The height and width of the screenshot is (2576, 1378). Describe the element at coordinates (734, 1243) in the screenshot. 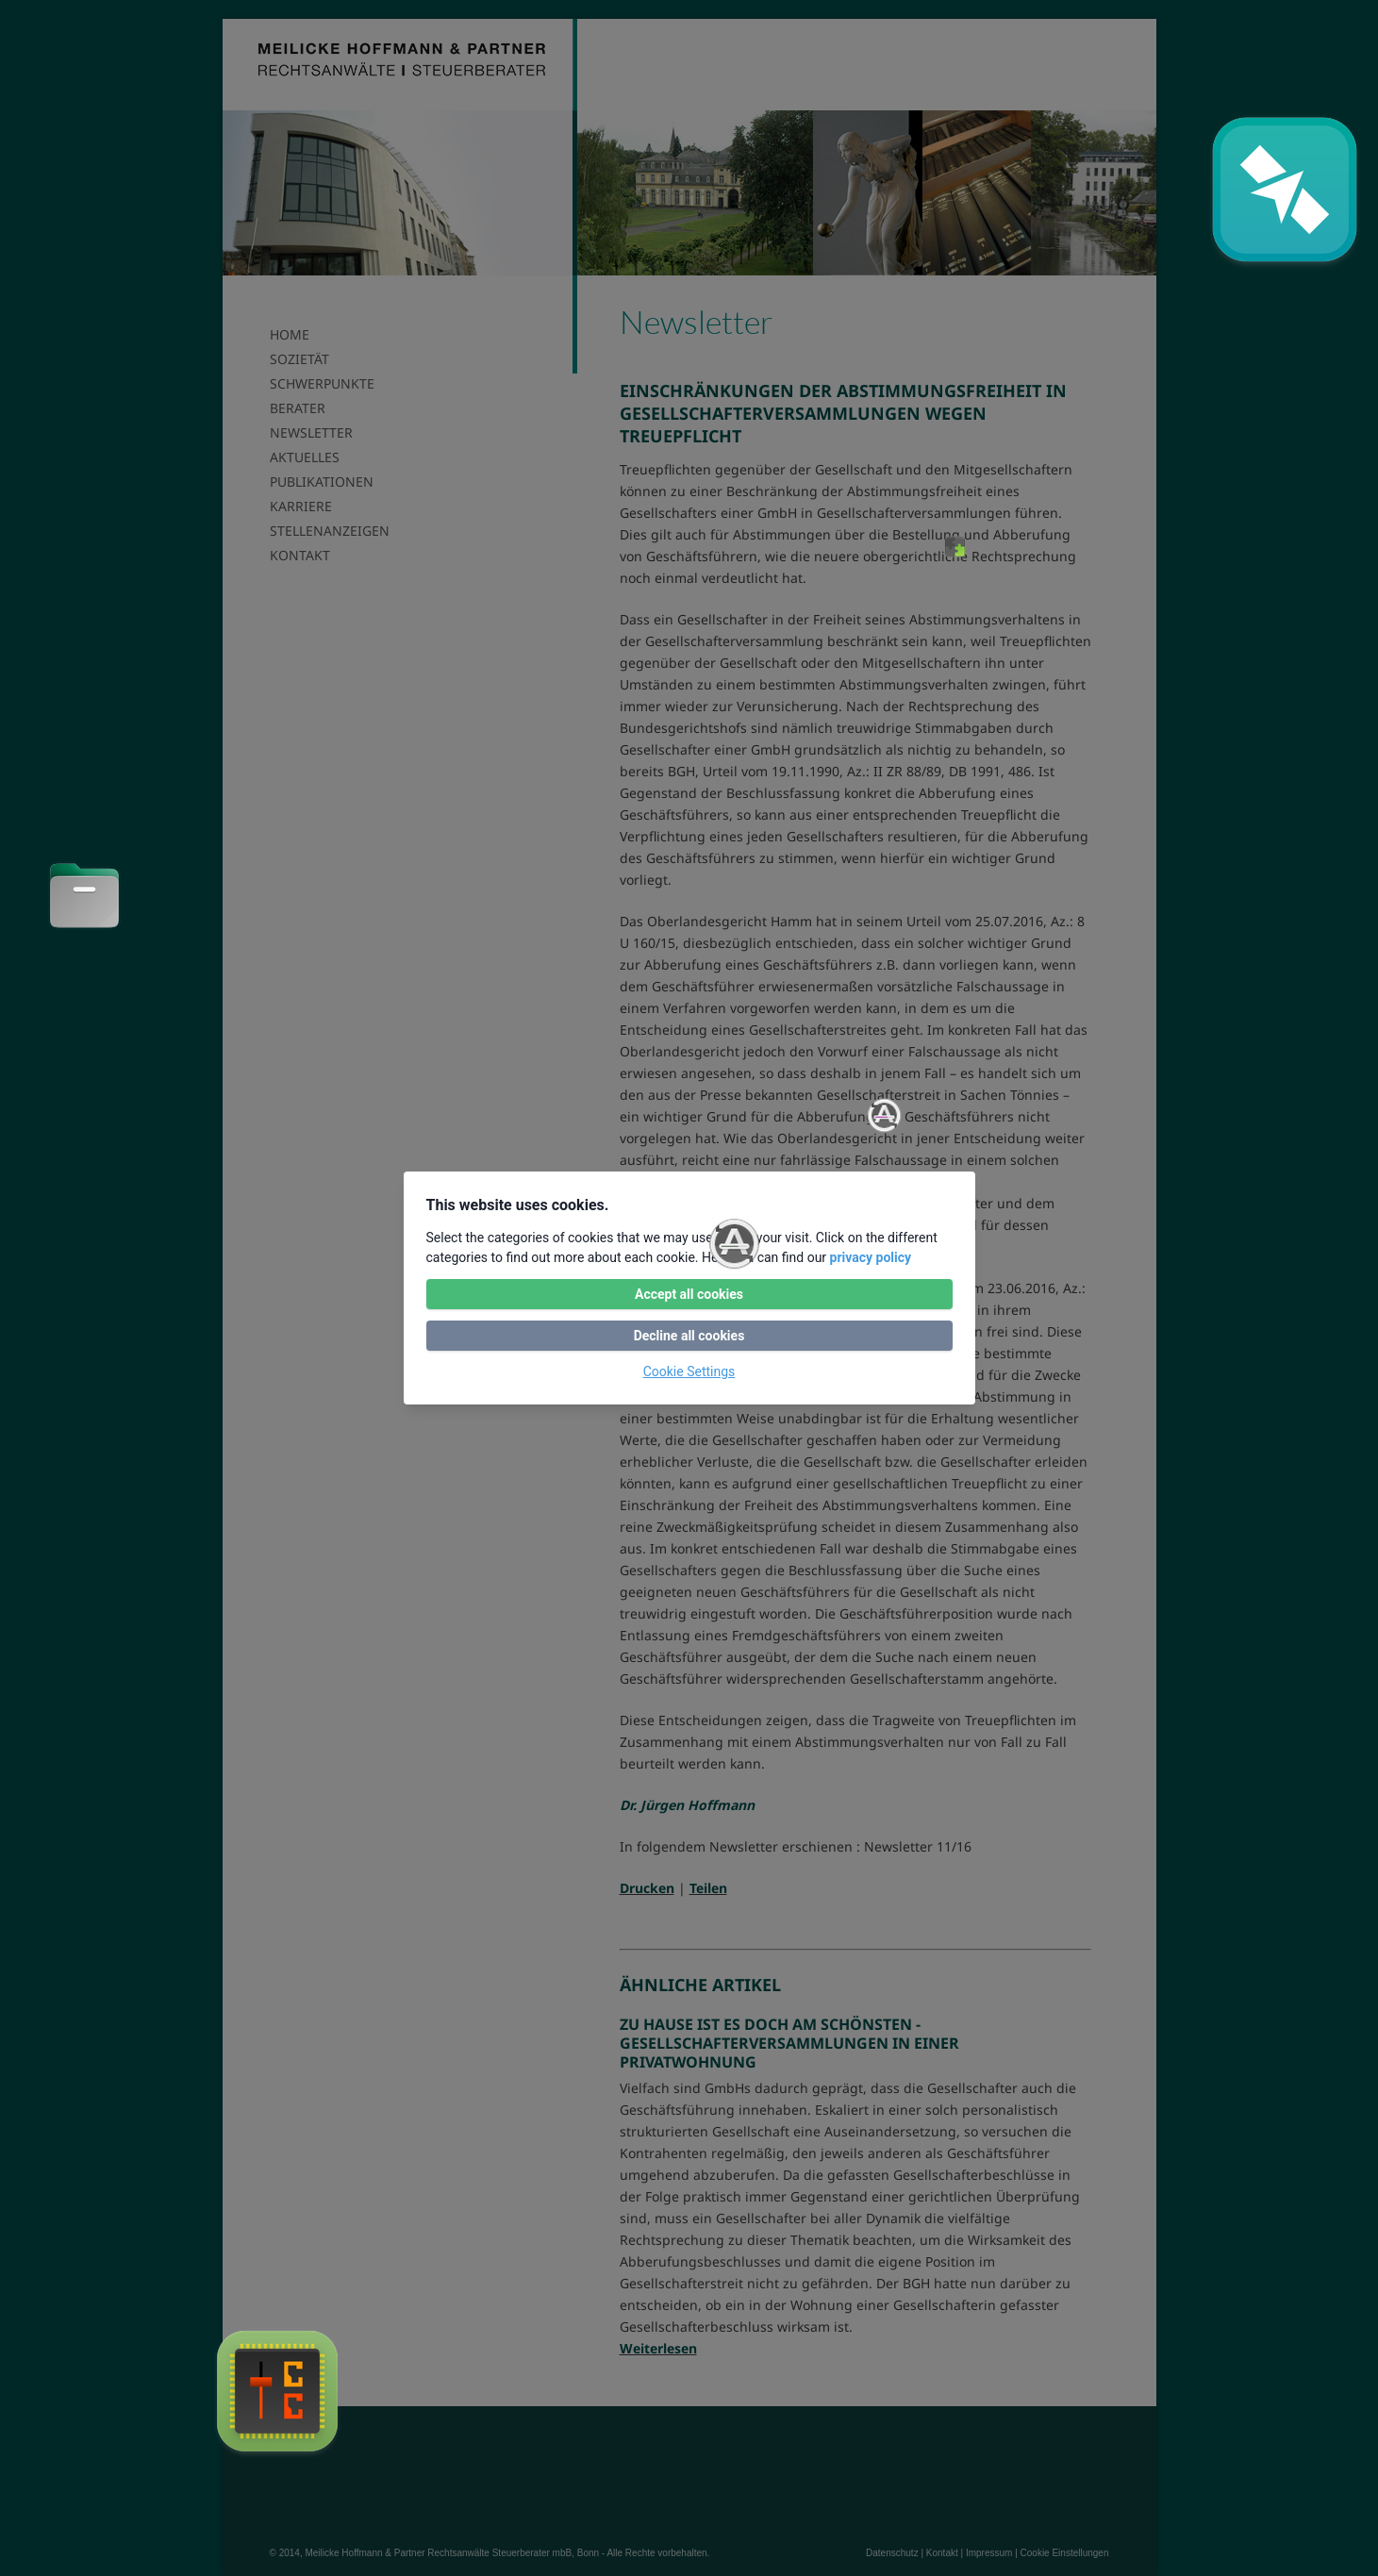

I see `open the software updater application` at that location.